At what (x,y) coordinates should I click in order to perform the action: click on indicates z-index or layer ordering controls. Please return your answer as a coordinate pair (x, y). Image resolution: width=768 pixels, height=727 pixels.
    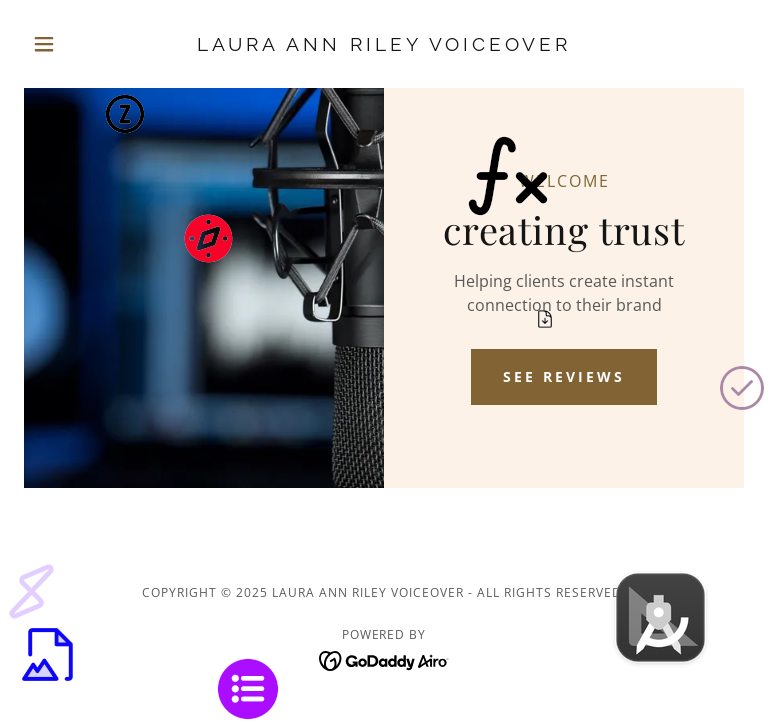
    Looking at the image, I should click on (125, 114).